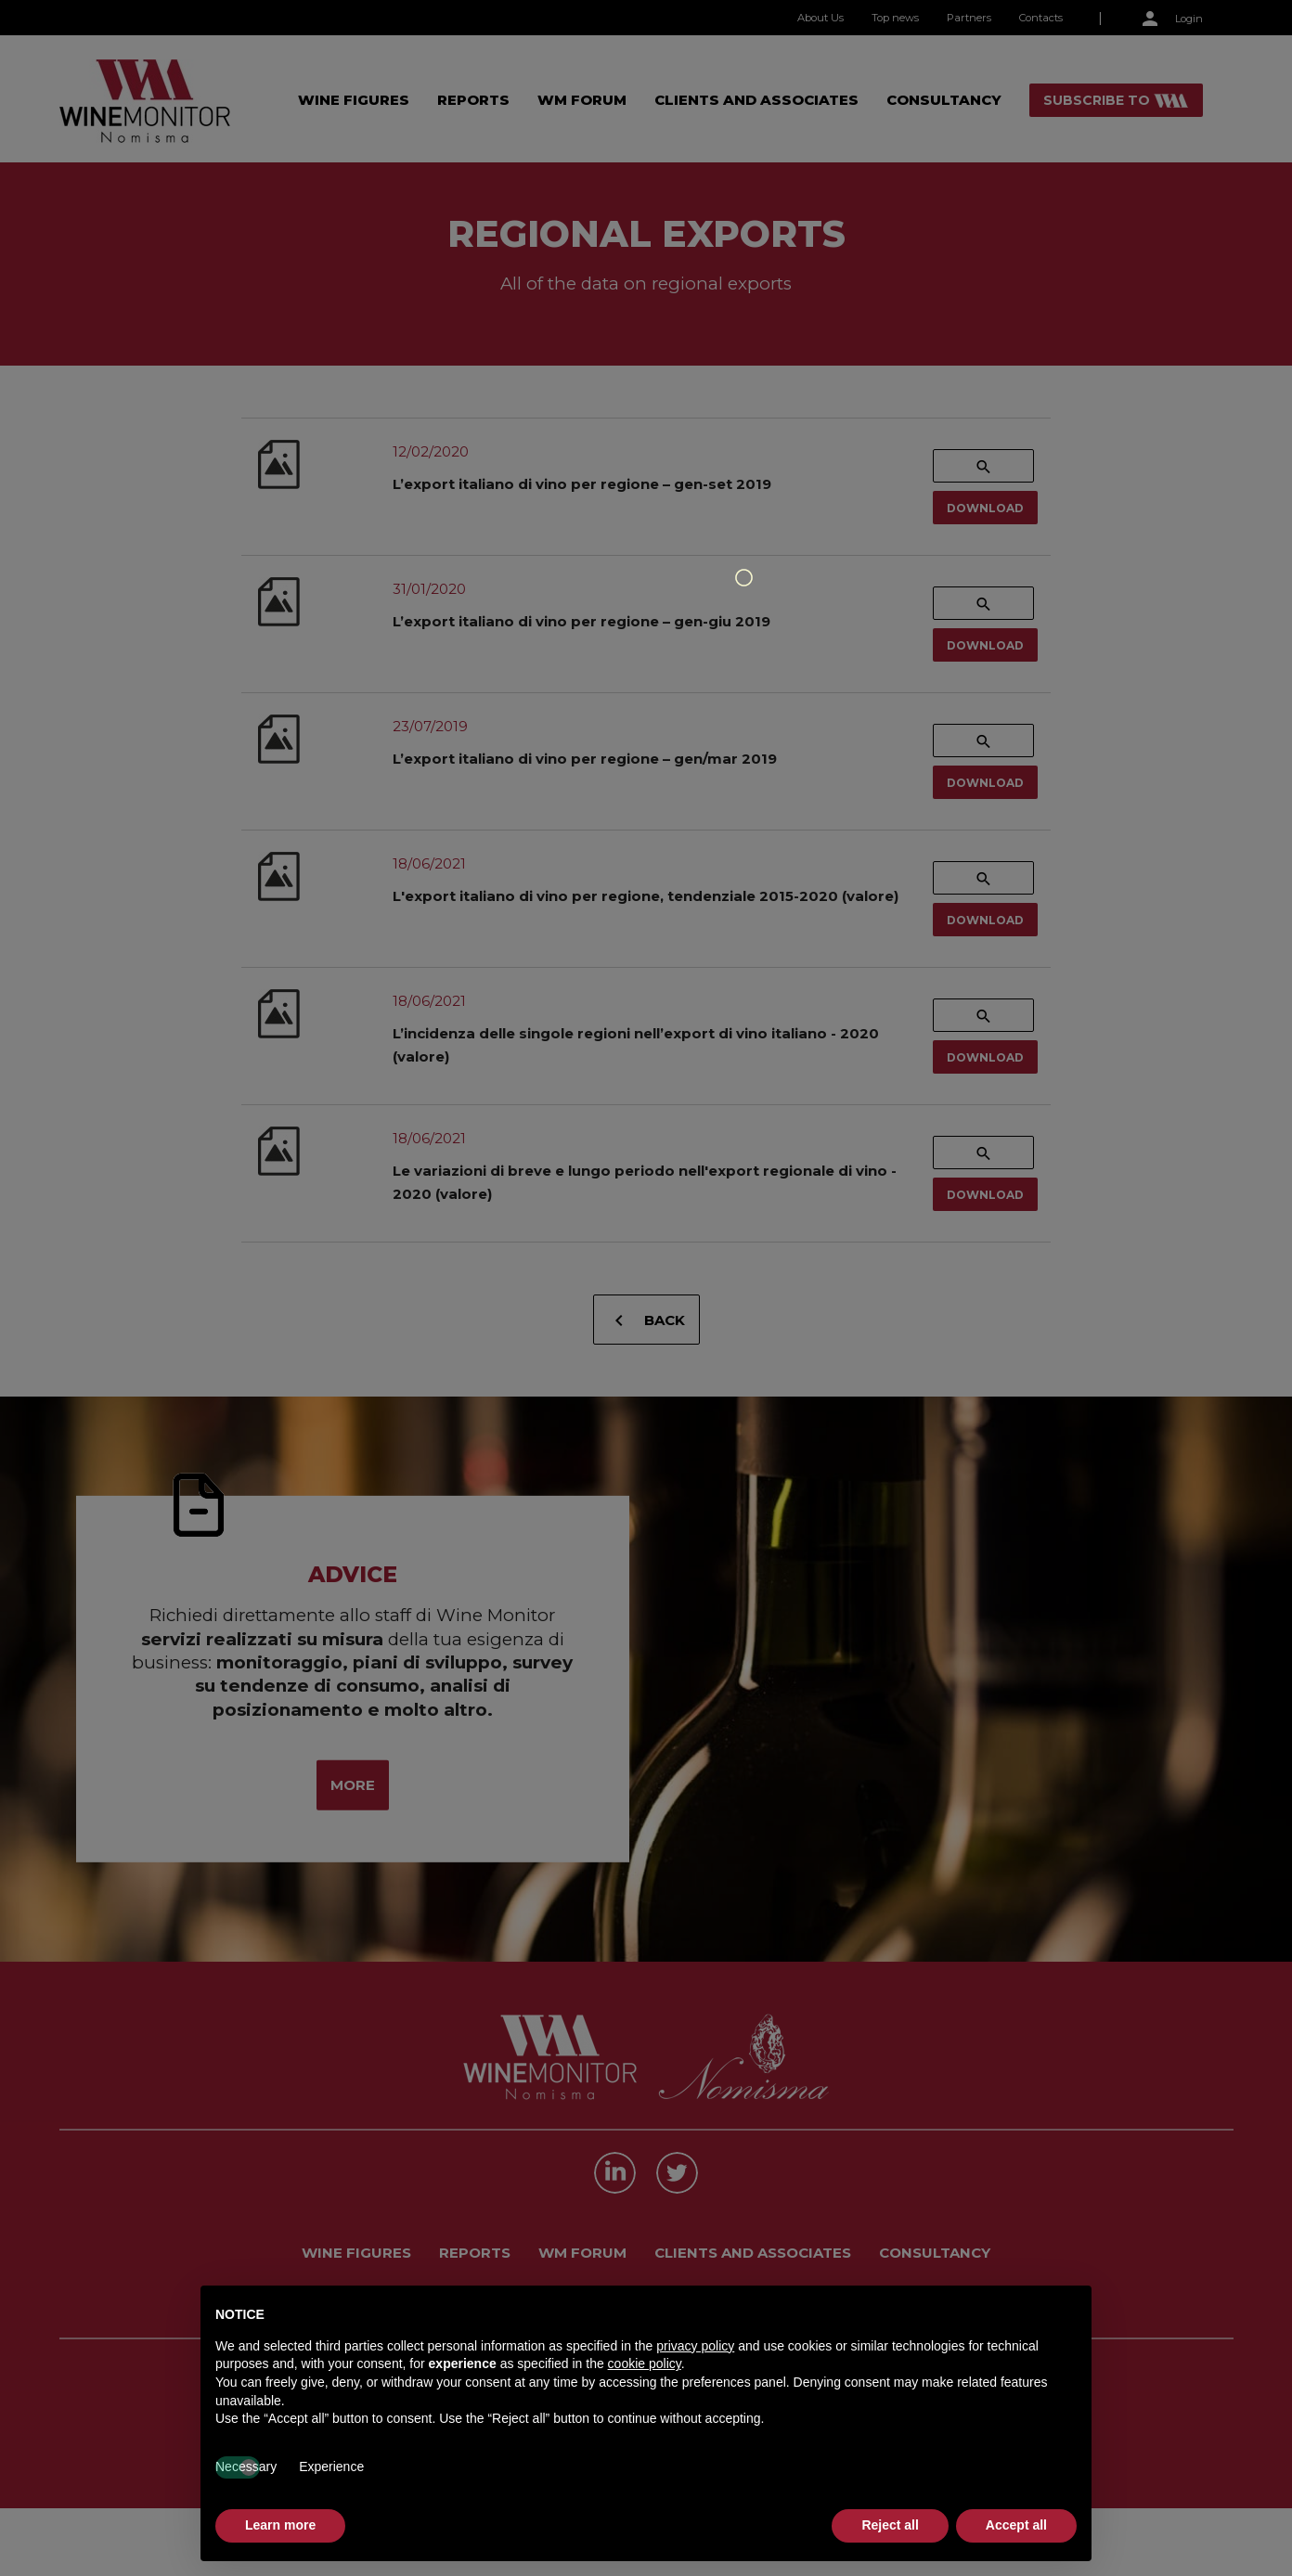 The width and height of the screenshot is (1292, 2576). Describe the element at coordinates (743, 577) in the screenshot. I see `unselected radio button or checkbox option` at that location.